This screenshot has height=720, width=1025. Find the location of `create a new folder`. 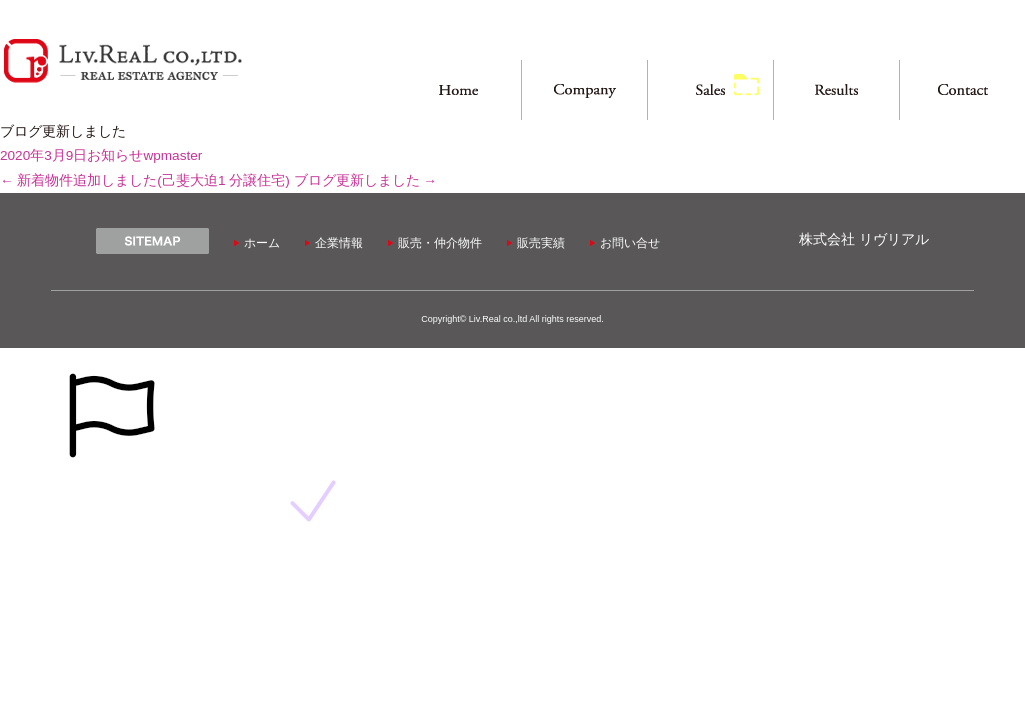

create a new folder is located at coordinates (746, 84).